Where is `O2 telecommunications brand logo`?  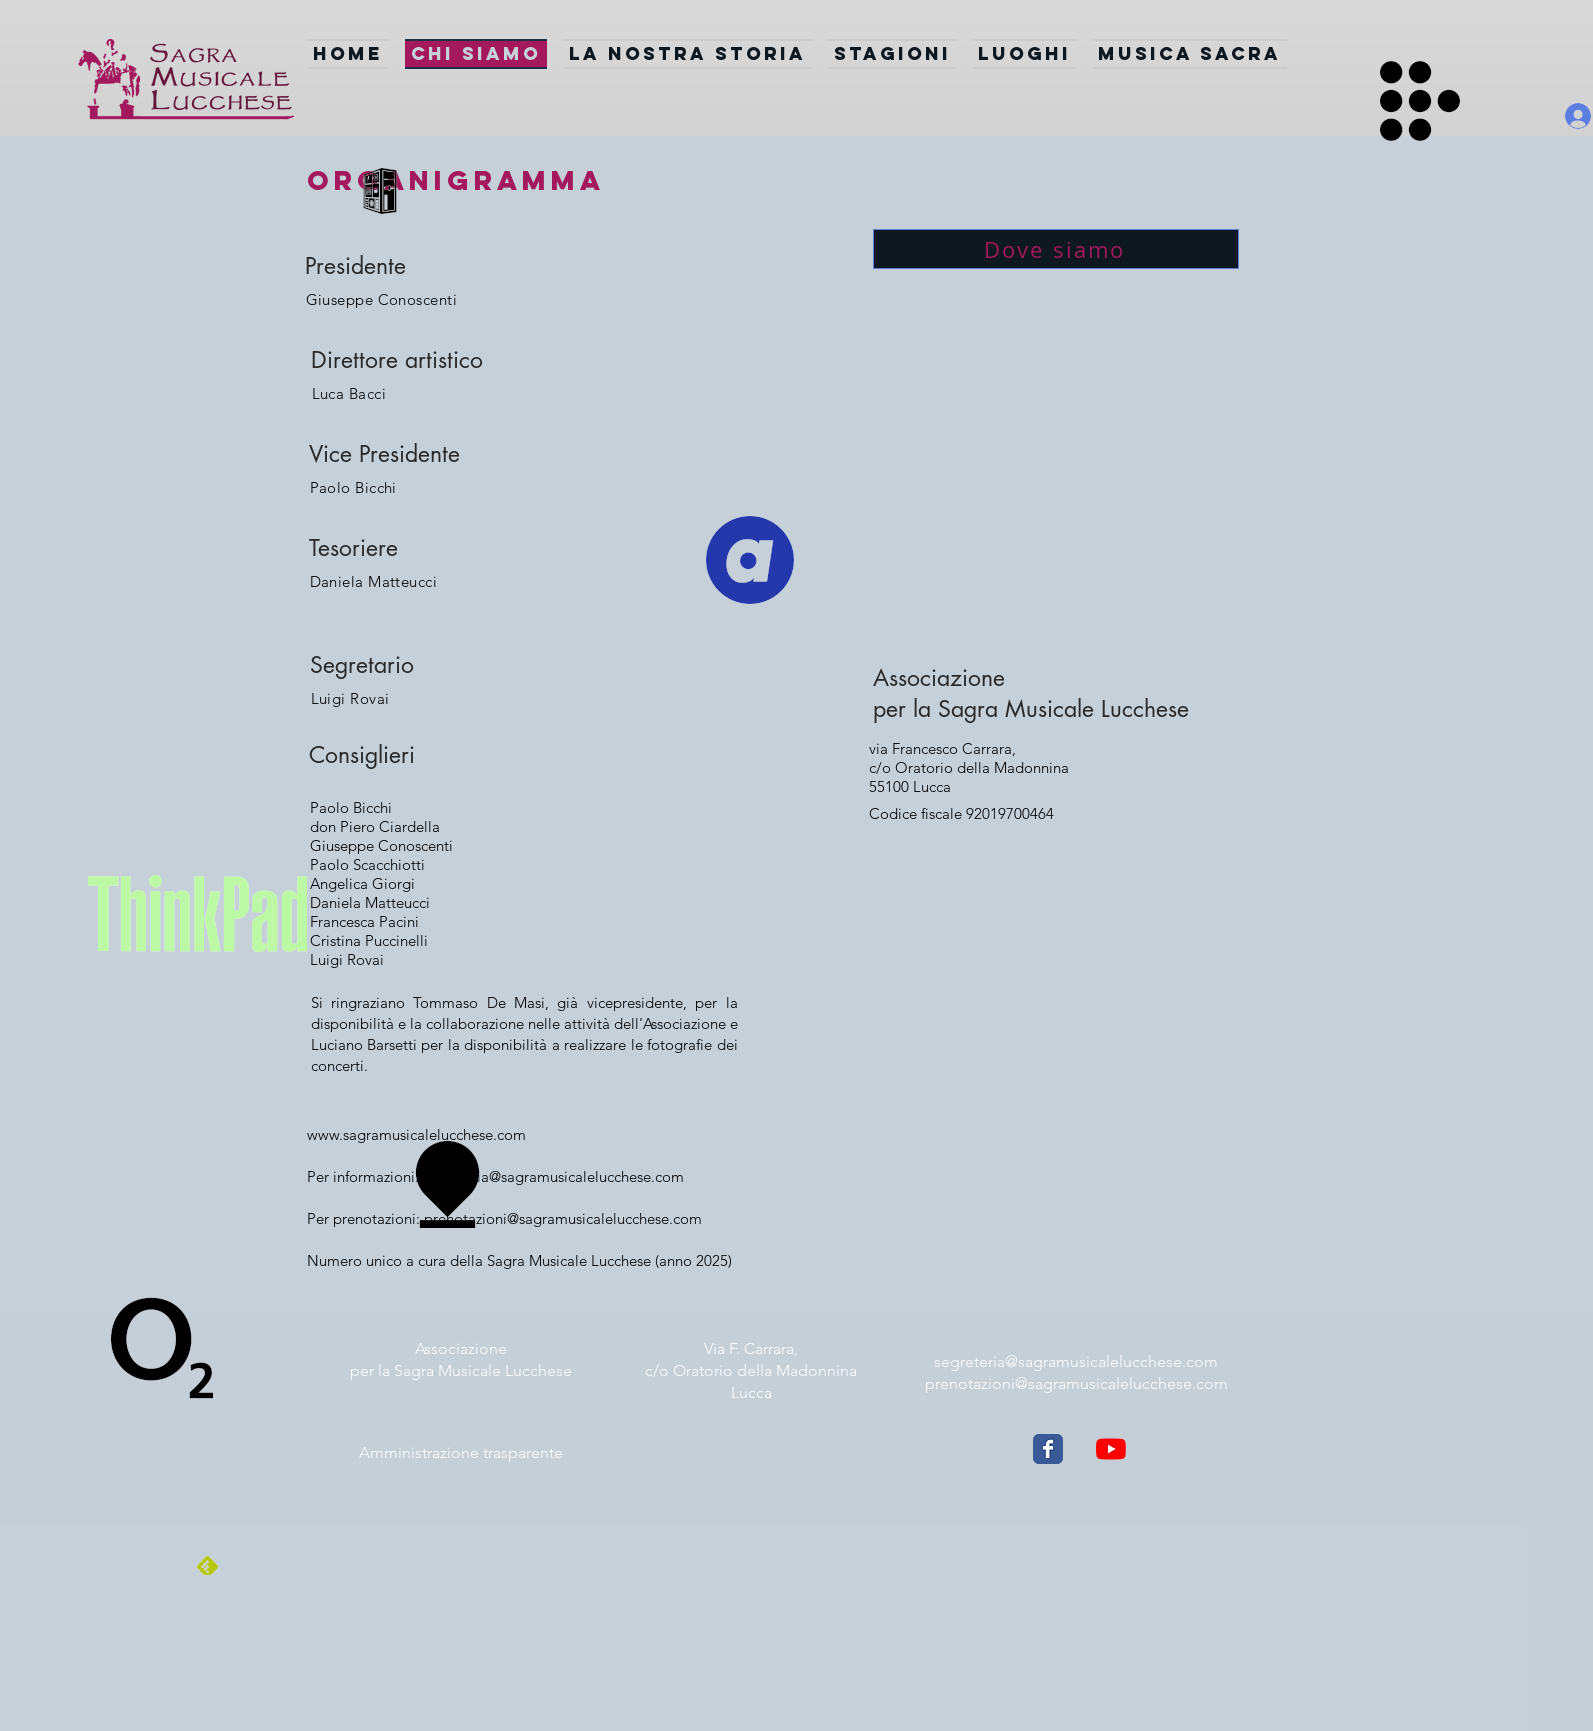
O2 telecommunications brand logo is located at coordinates (162, 1348).